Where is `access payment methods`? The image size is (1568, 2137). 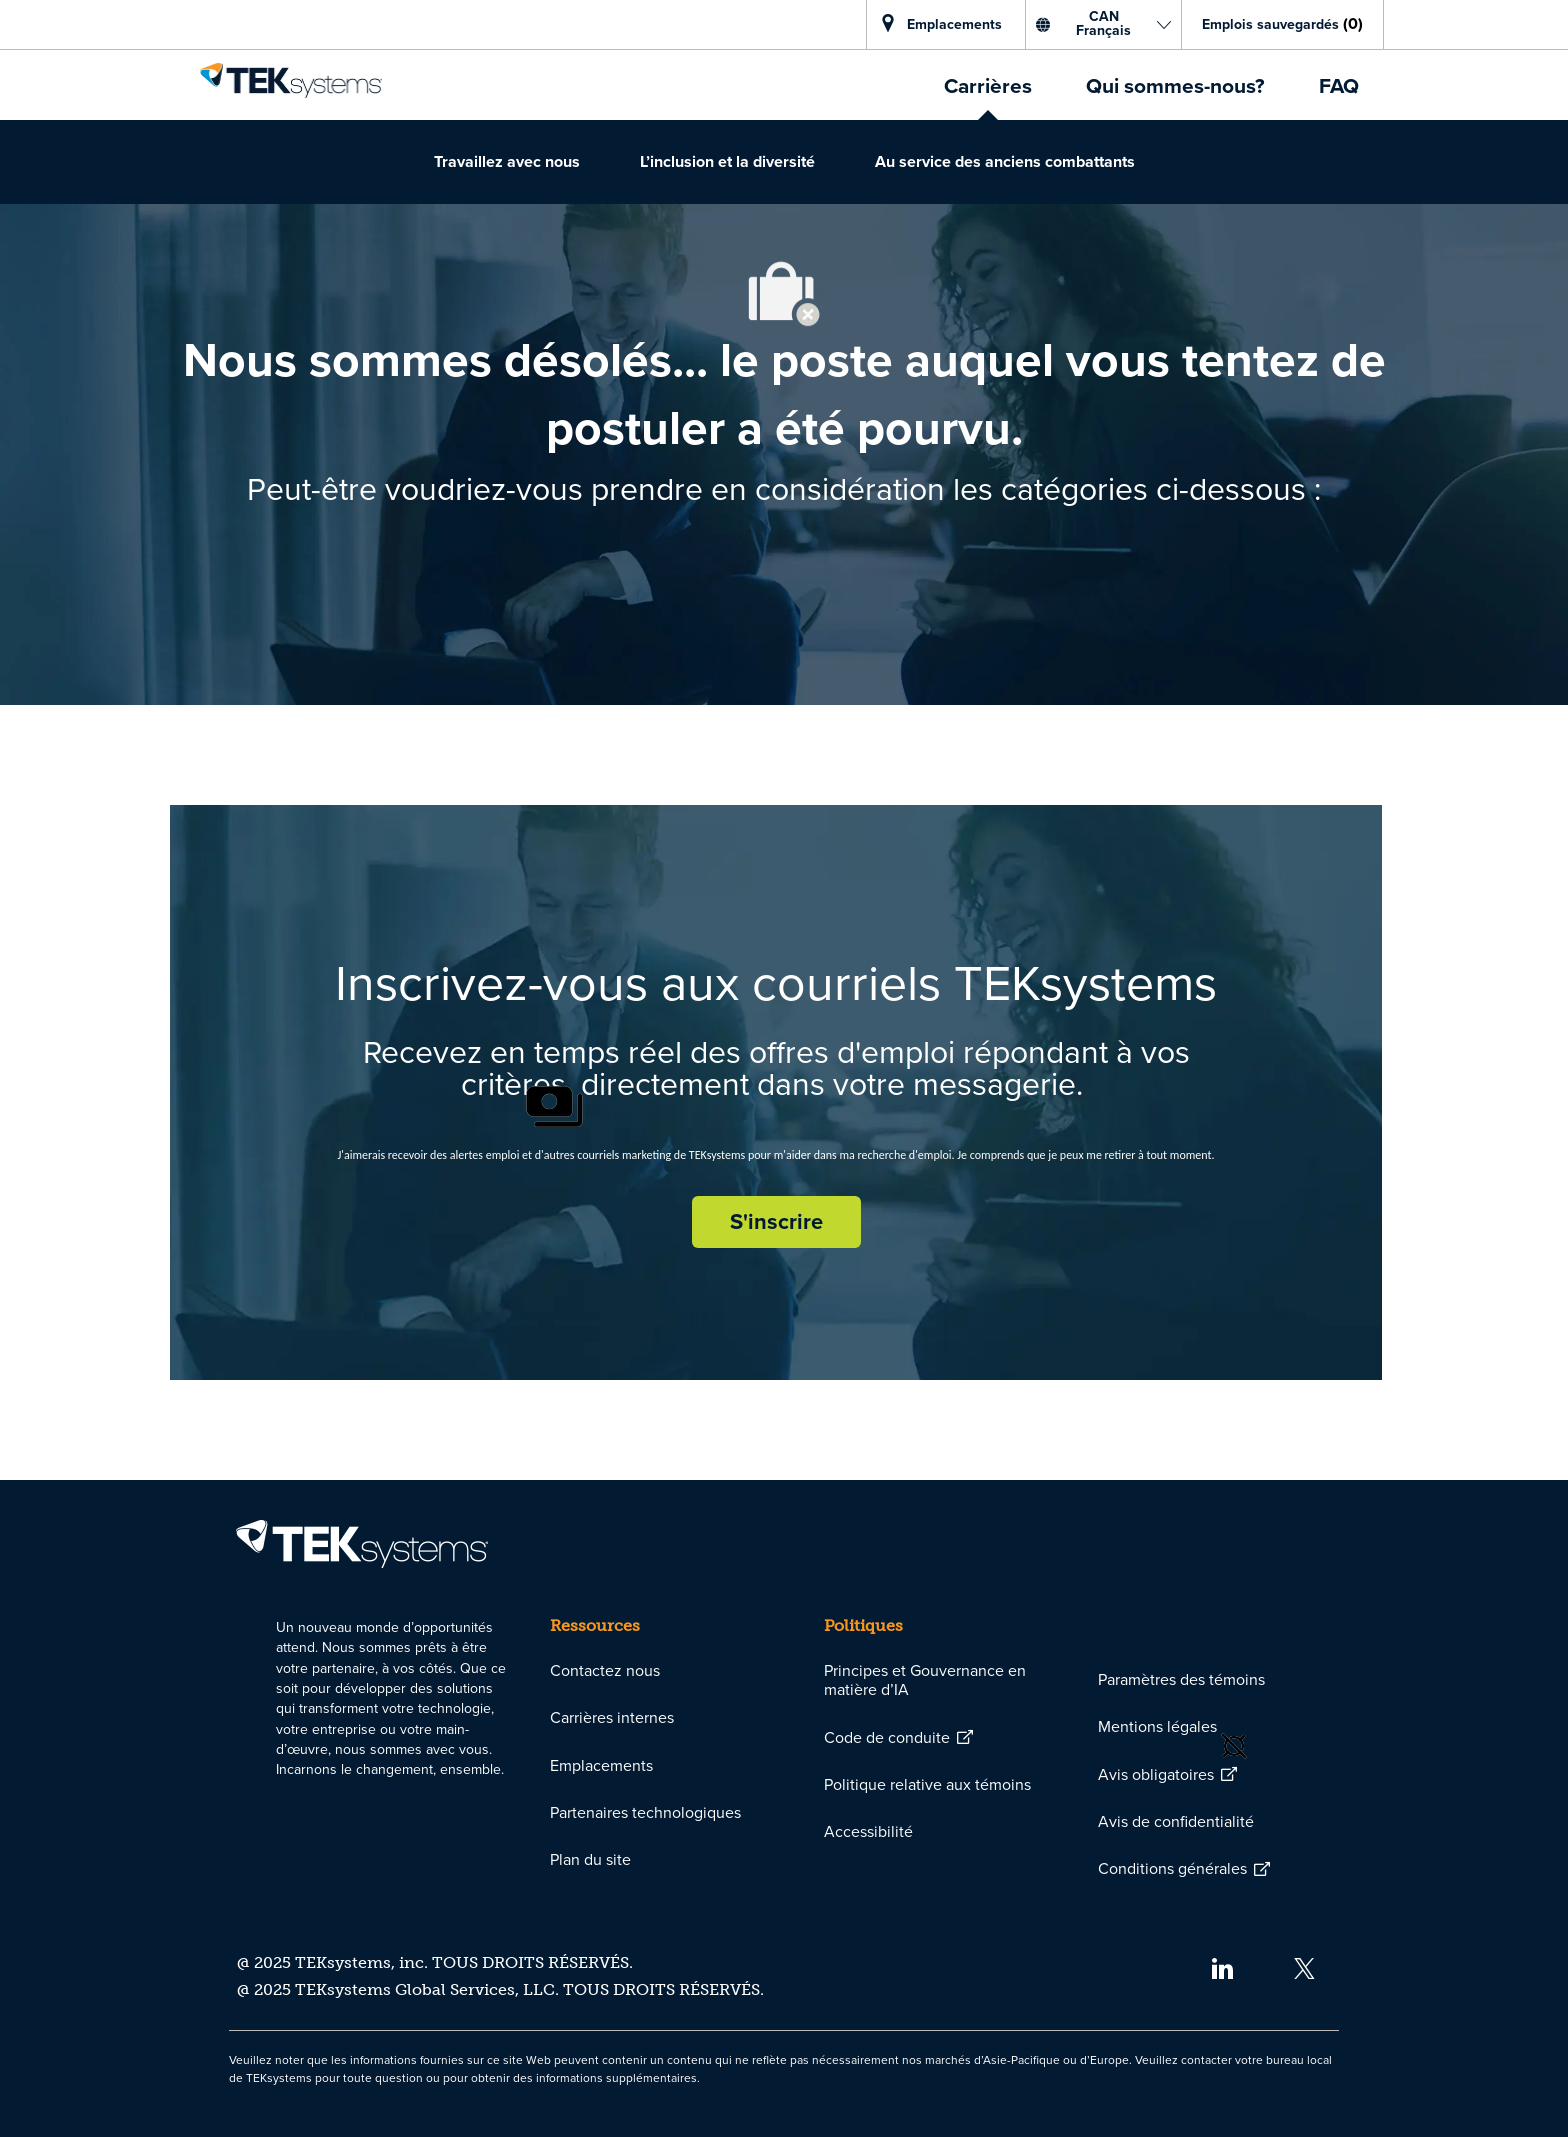 access payment methods is located at coordinates (554, 1106).